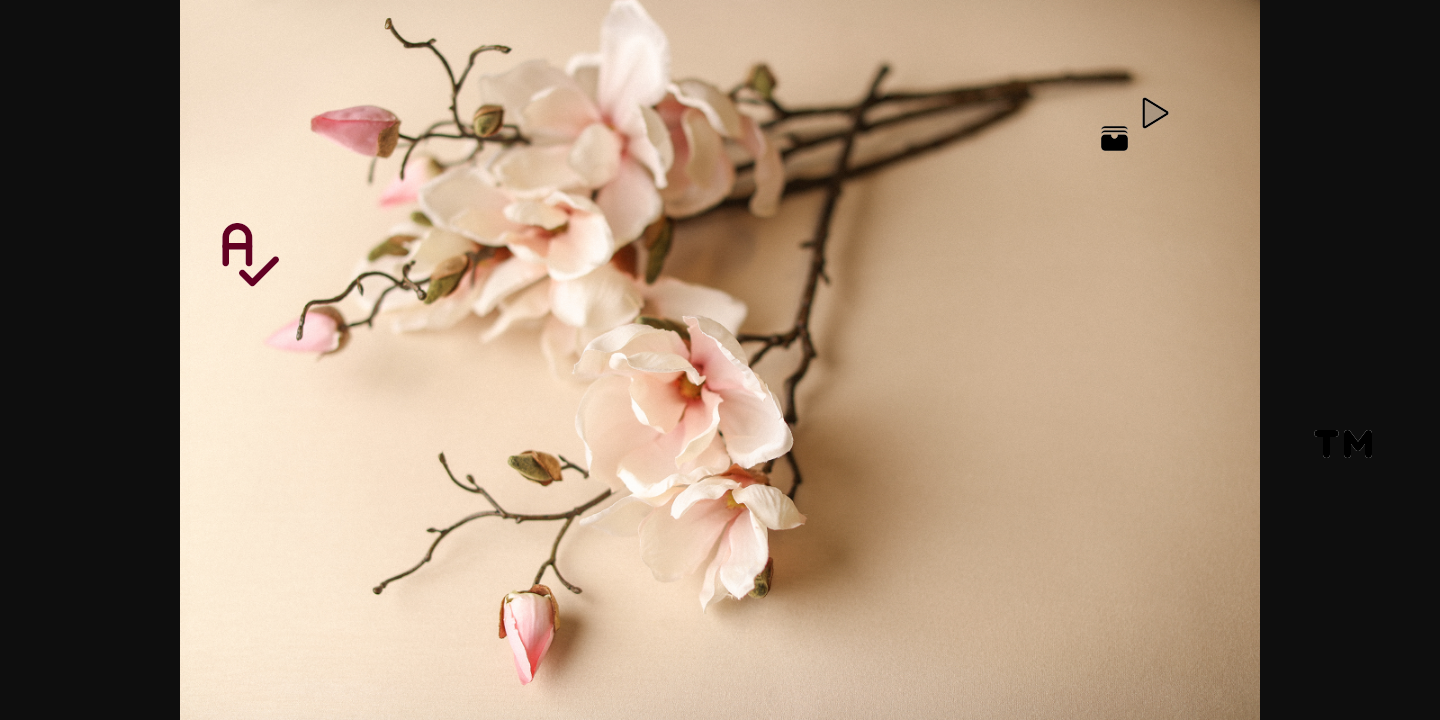 The image size is (1440, 720). What do you see at coordinates (249, 253) in the screenshot?
I see `enable spellcheck for text input` at bounding box center [249, 253].